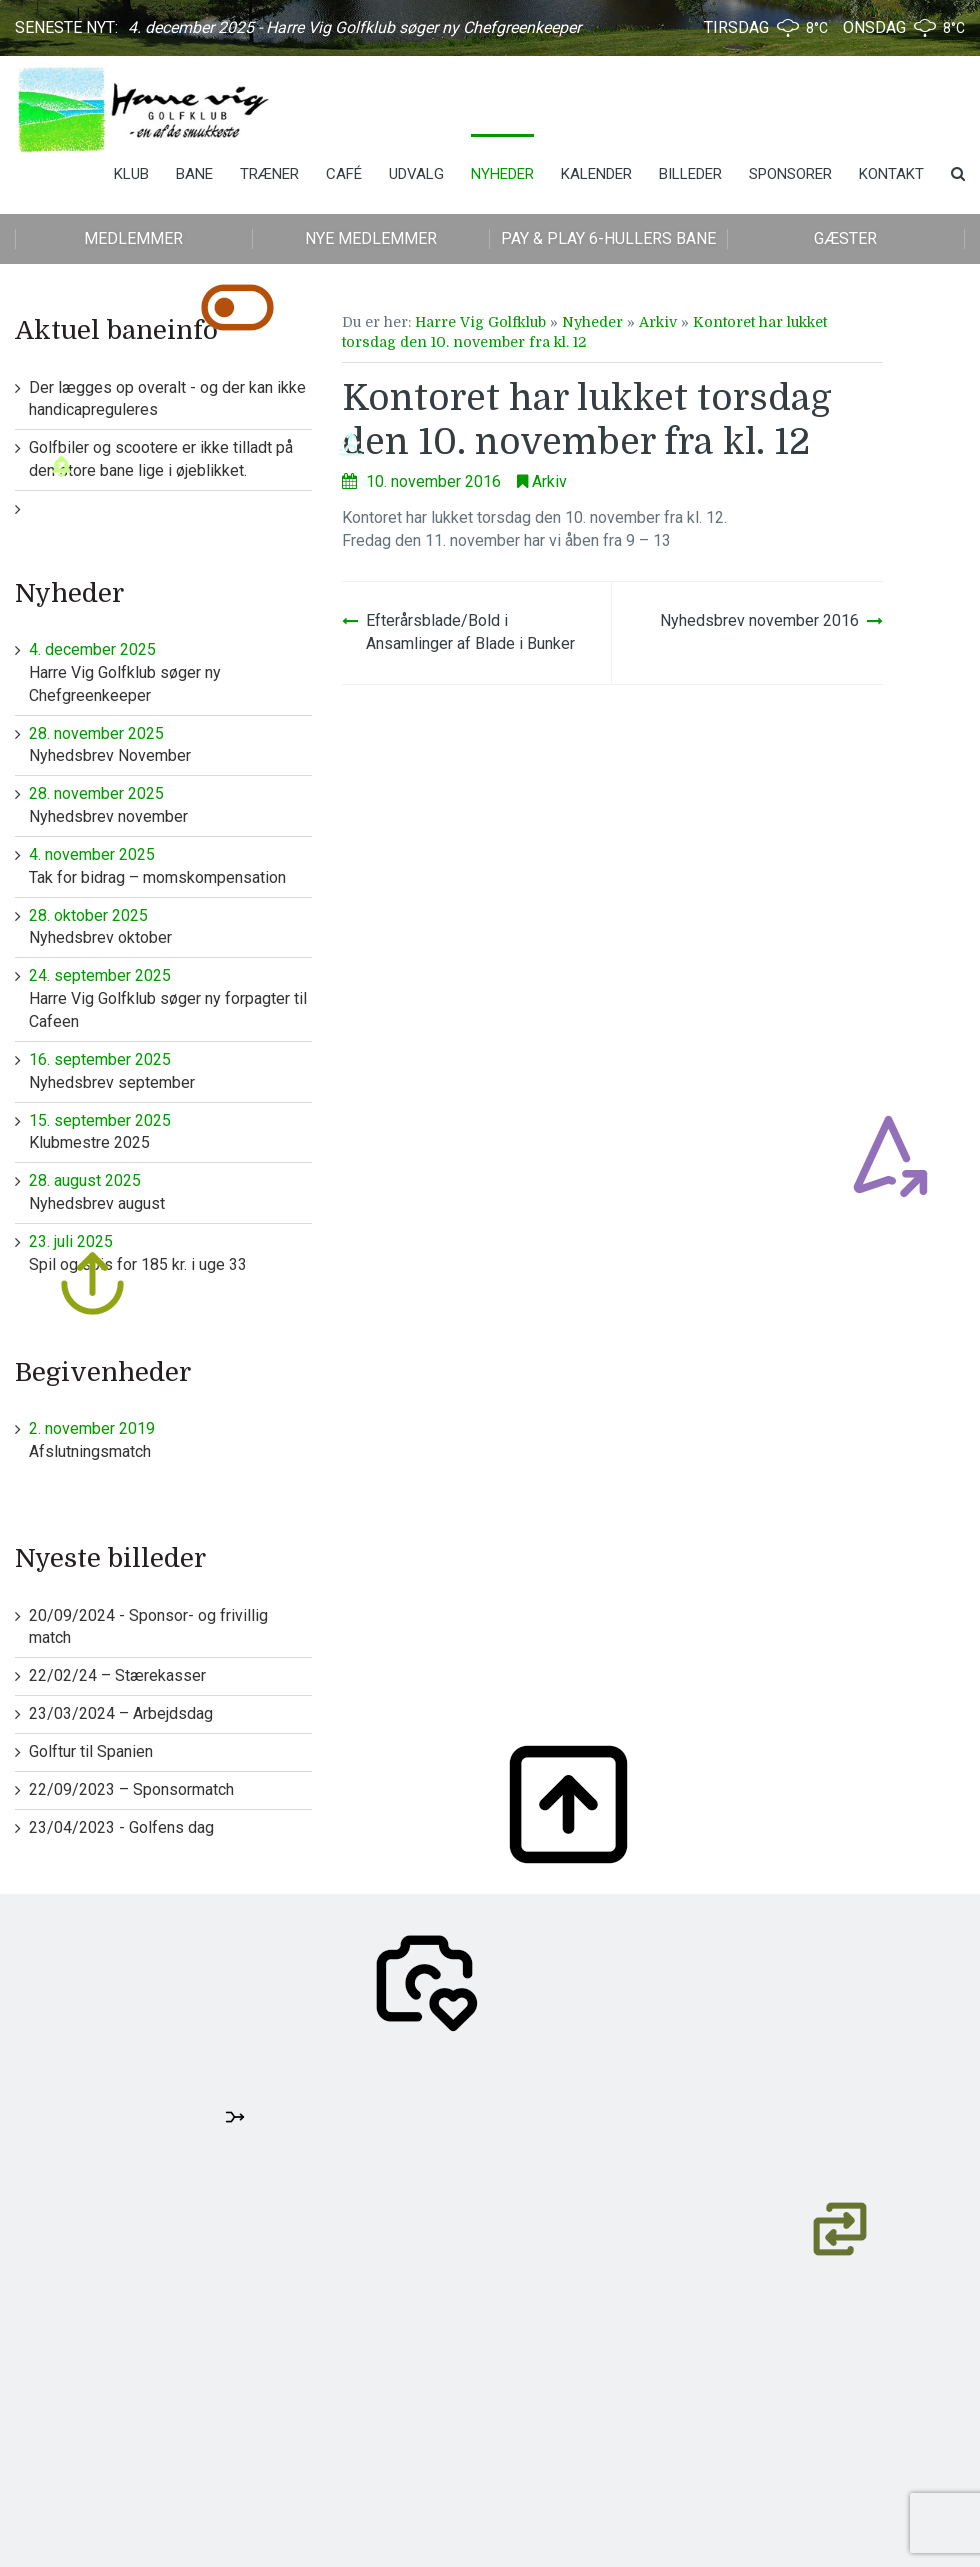 Image resolution: width=980 pixels, height=2567 pixels. What do you see at coordinates (424, 1978) in the screenshot?
I see `mark photo as favorite` at bounding box center [424, 1978].